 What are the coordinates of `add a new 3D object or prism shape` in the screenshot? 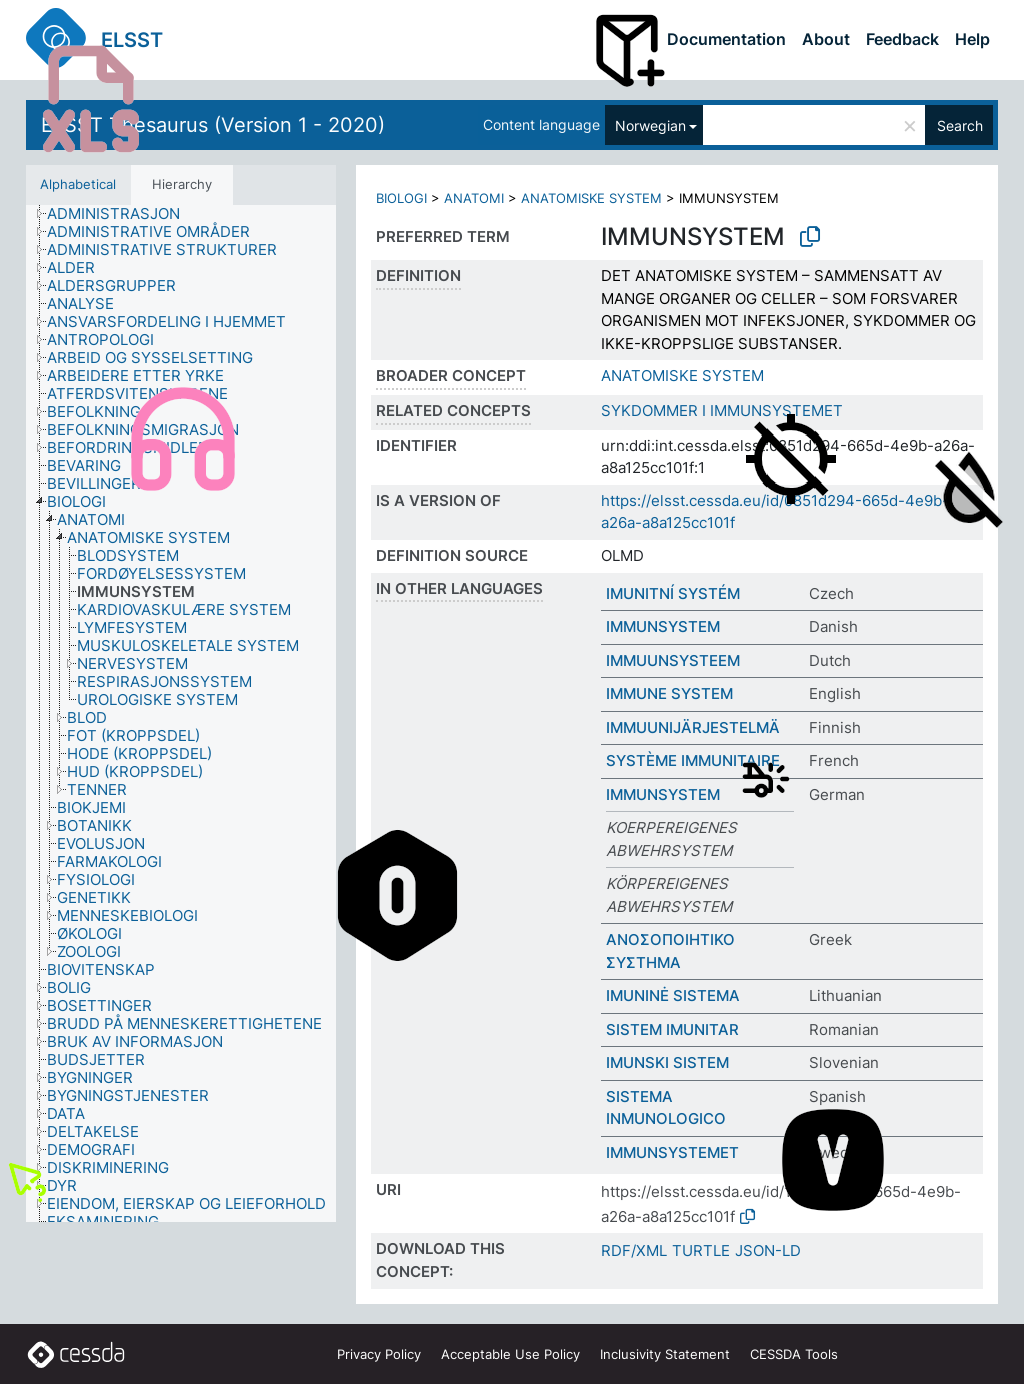 It's located at (627, 49).